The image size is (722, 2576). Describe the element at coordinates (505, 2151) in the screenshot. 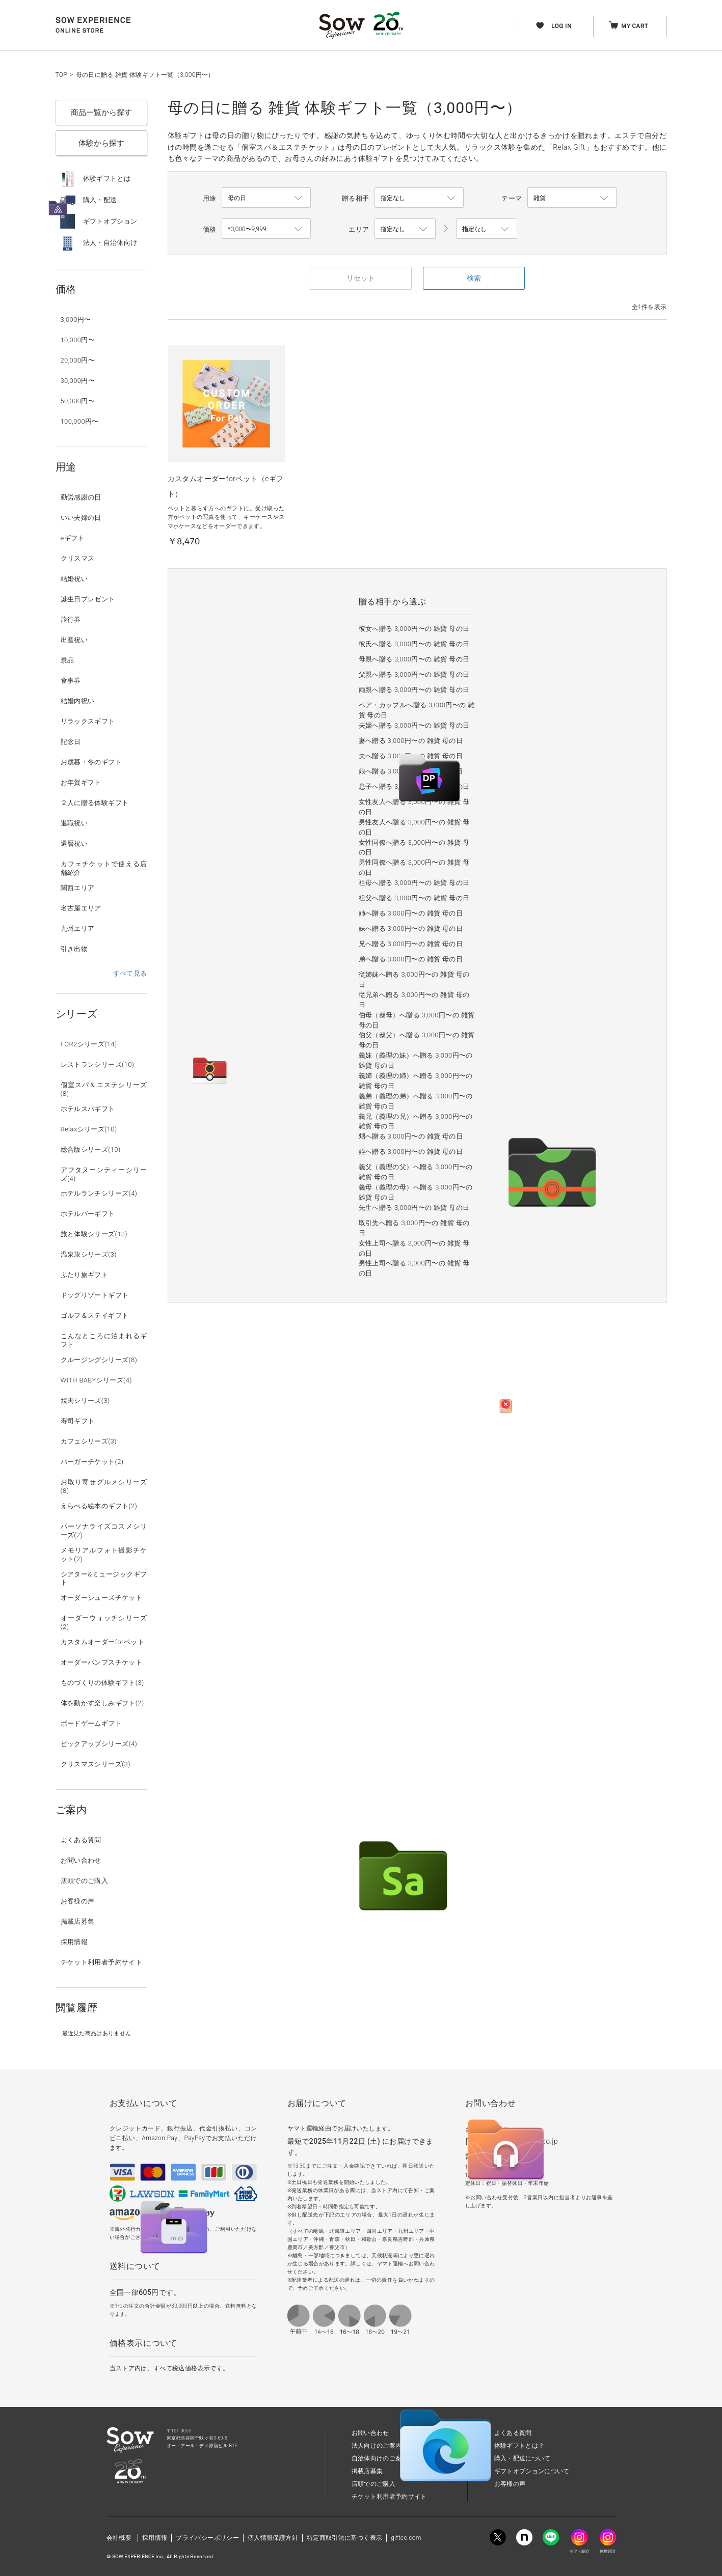

I see `open audacity project files folder` at that location.